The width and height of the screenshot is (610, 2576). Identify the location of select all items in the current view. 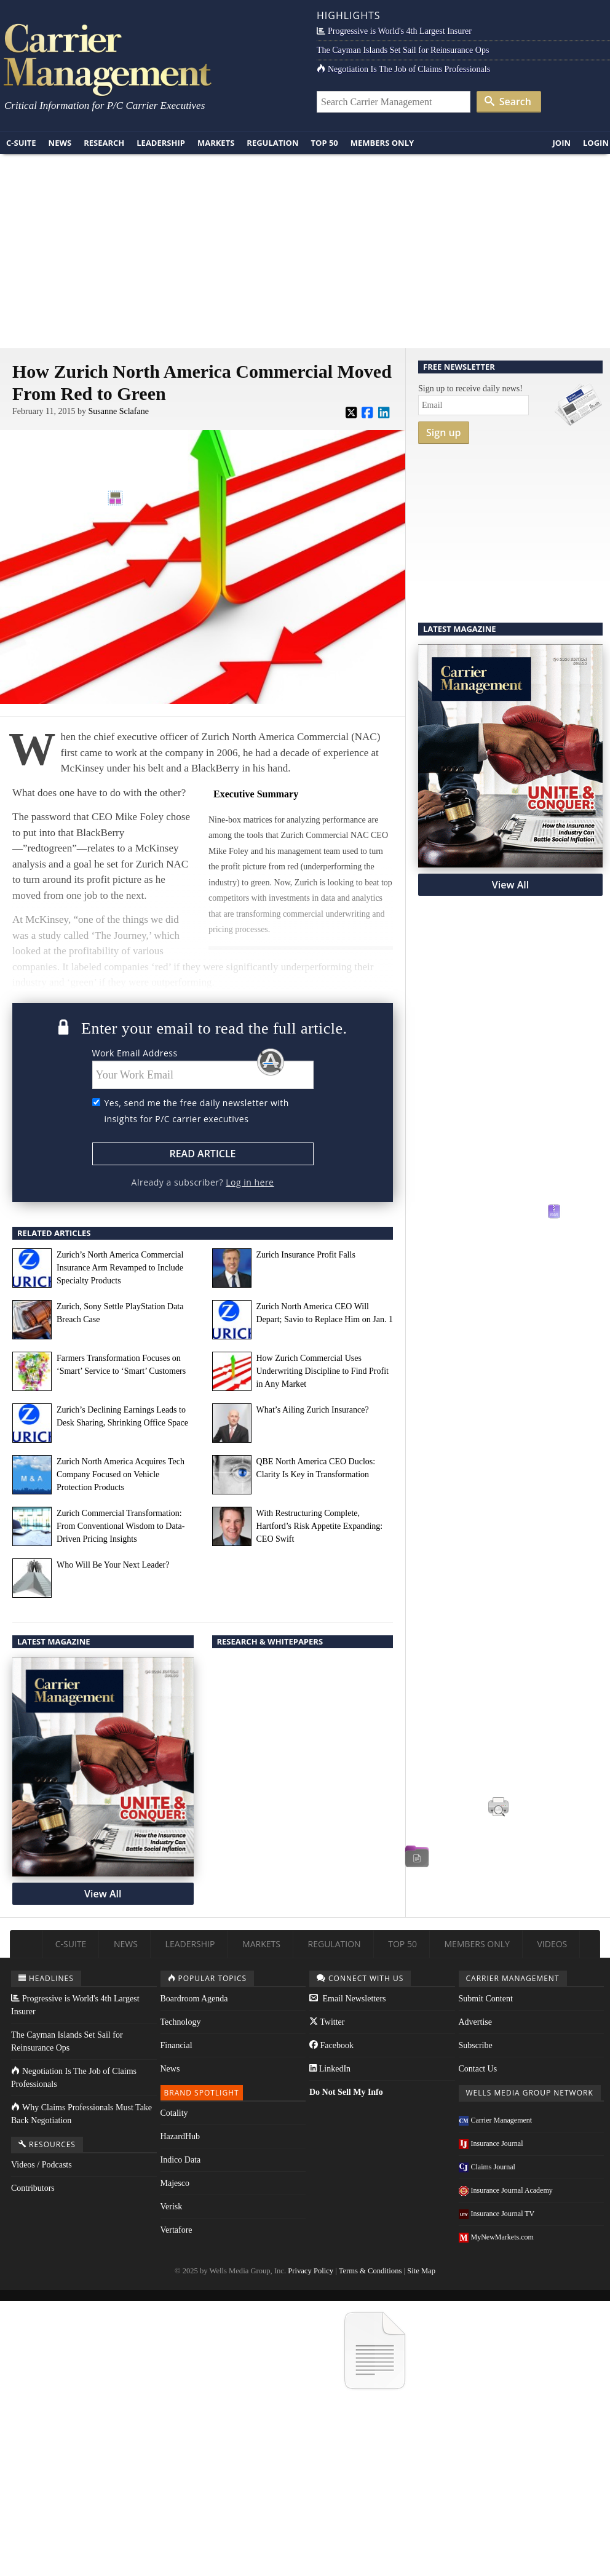
(115, 498).